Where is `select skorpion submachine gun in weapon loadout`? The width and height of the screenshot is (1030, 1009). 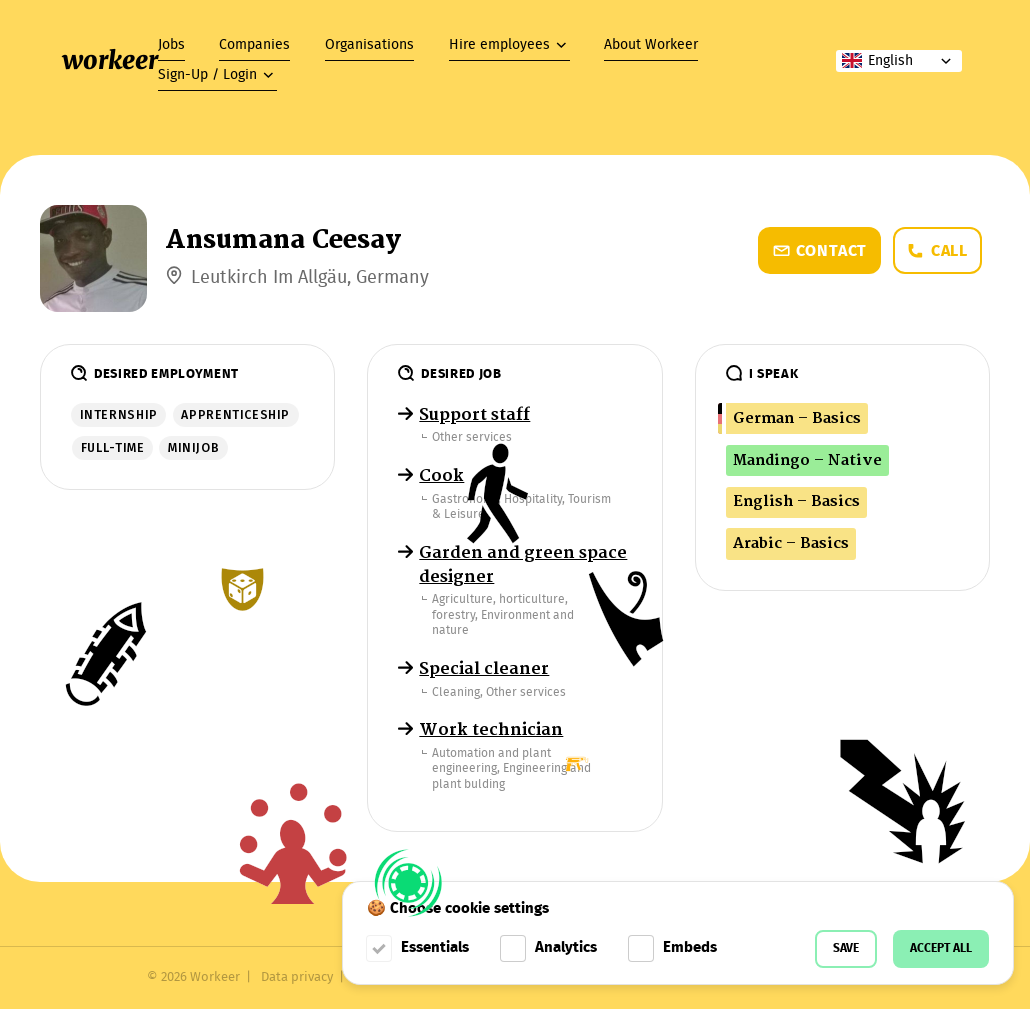 select skorpion submachine gun in weapon loadout is located at coordinates (577, 764).